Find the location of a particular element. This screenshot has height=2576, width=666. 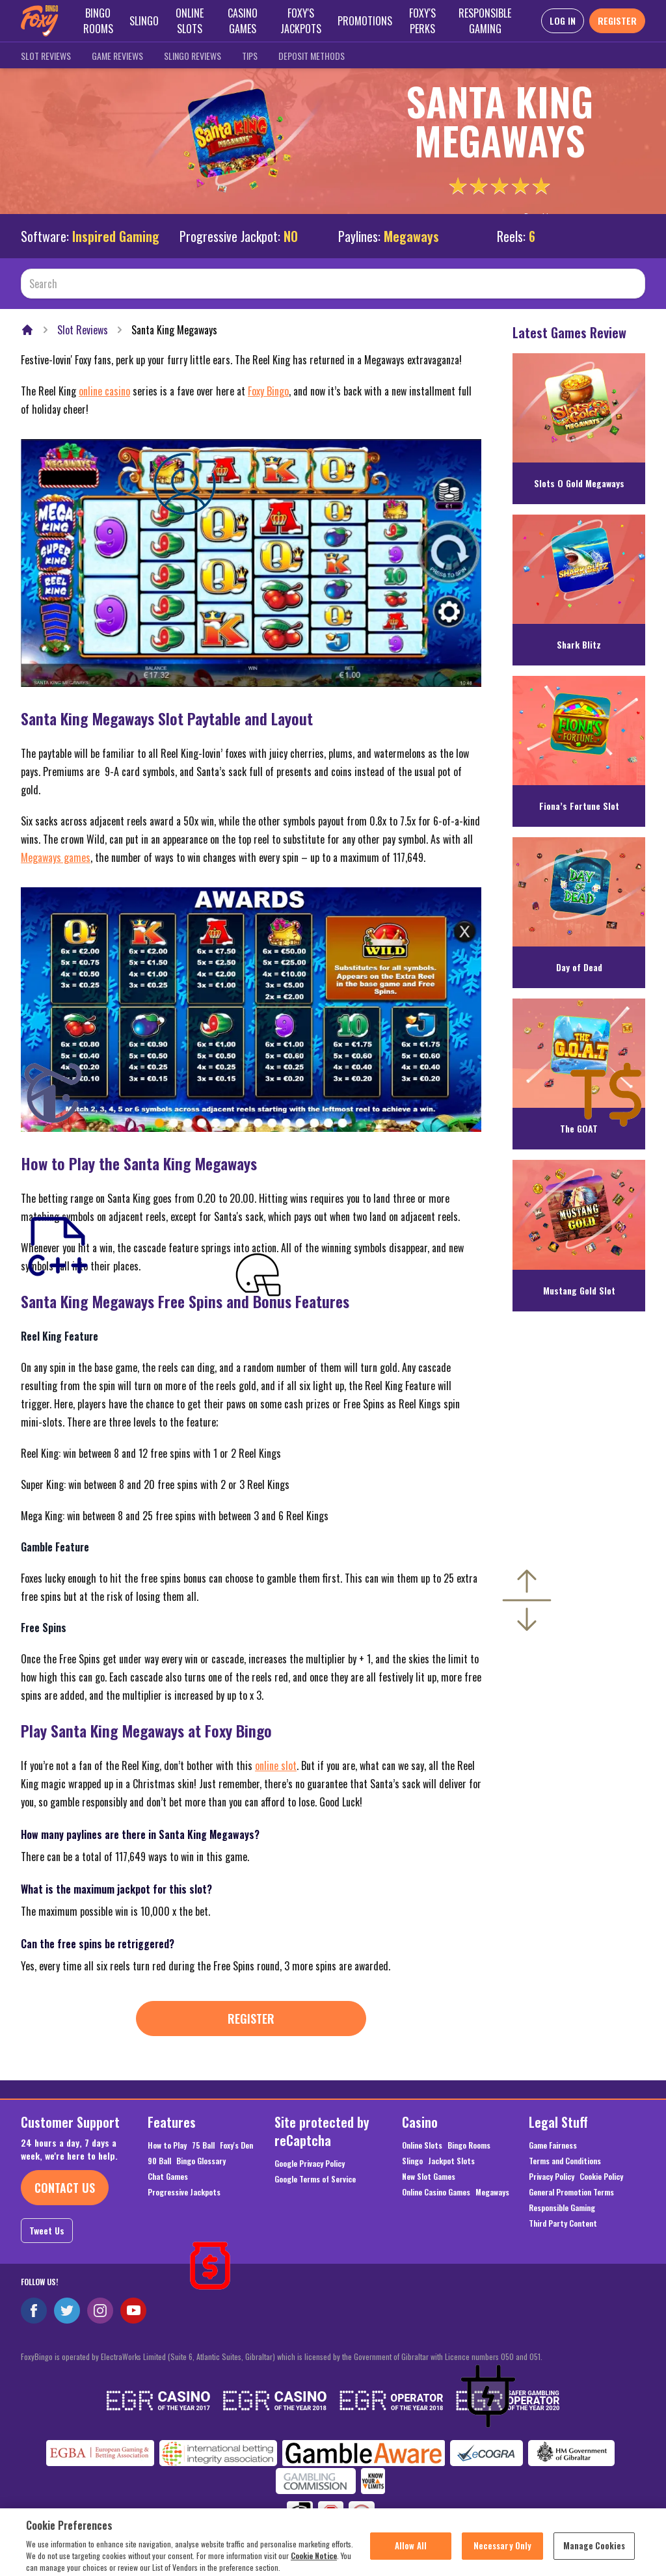

leave a tip or donation is located at coordinates (210, 2264).